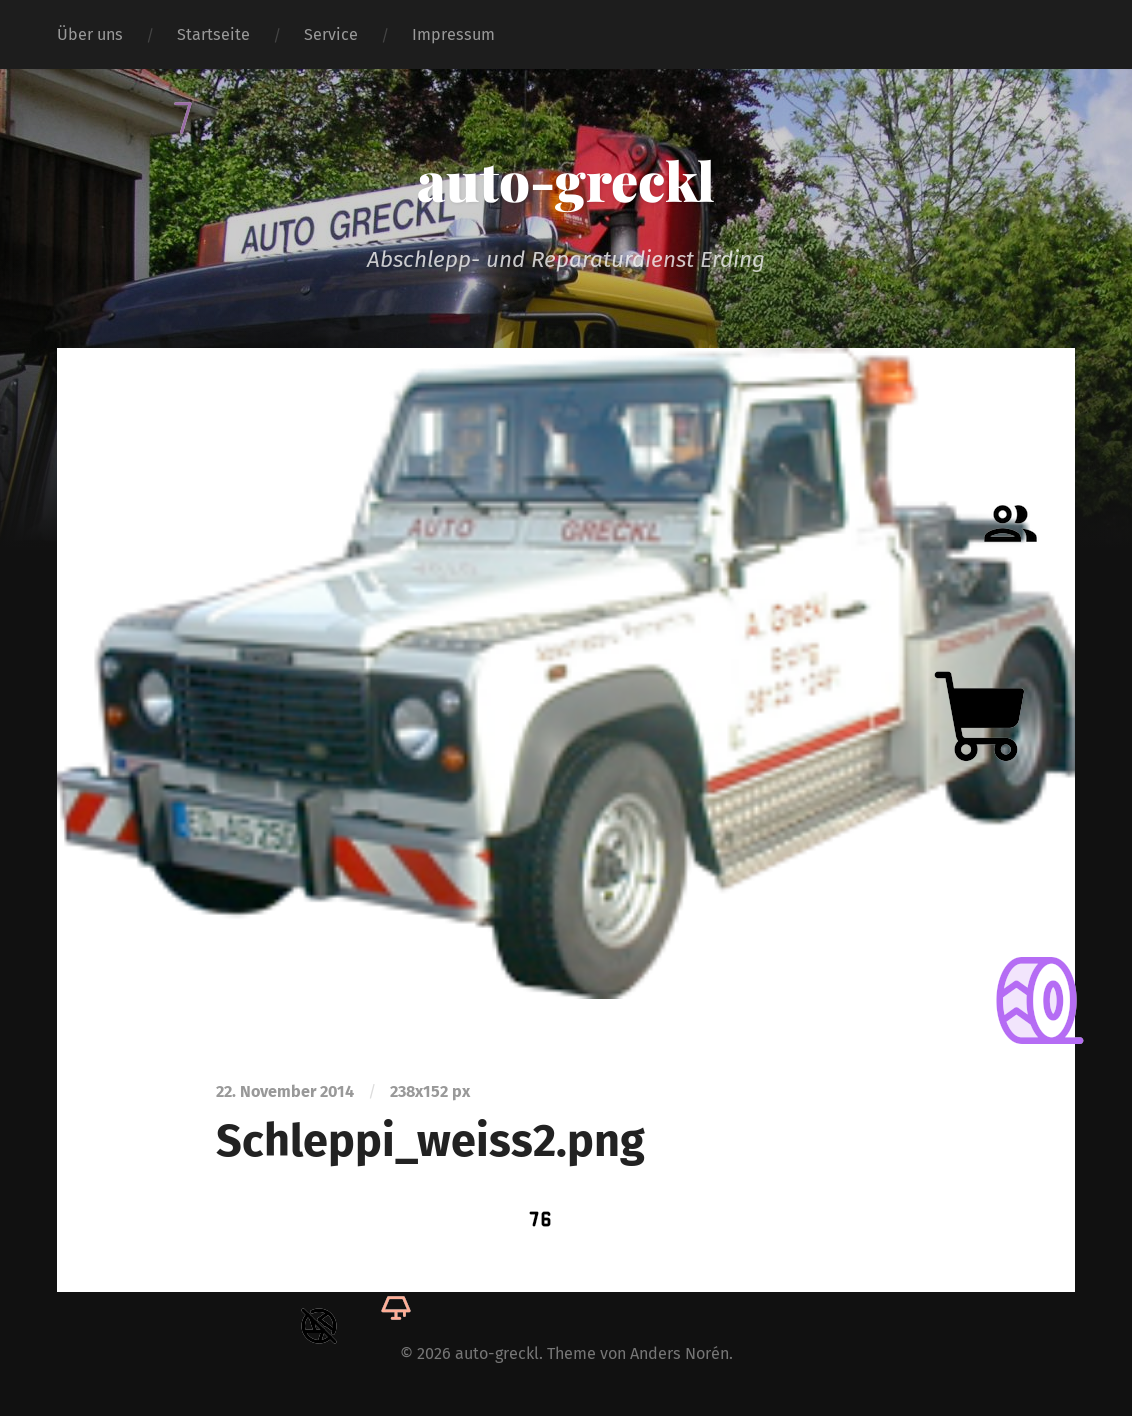 Image resolution: width=1132 pixels, height=1416 pixels. I want to click on view contacts or people list, so click(1010, 523).